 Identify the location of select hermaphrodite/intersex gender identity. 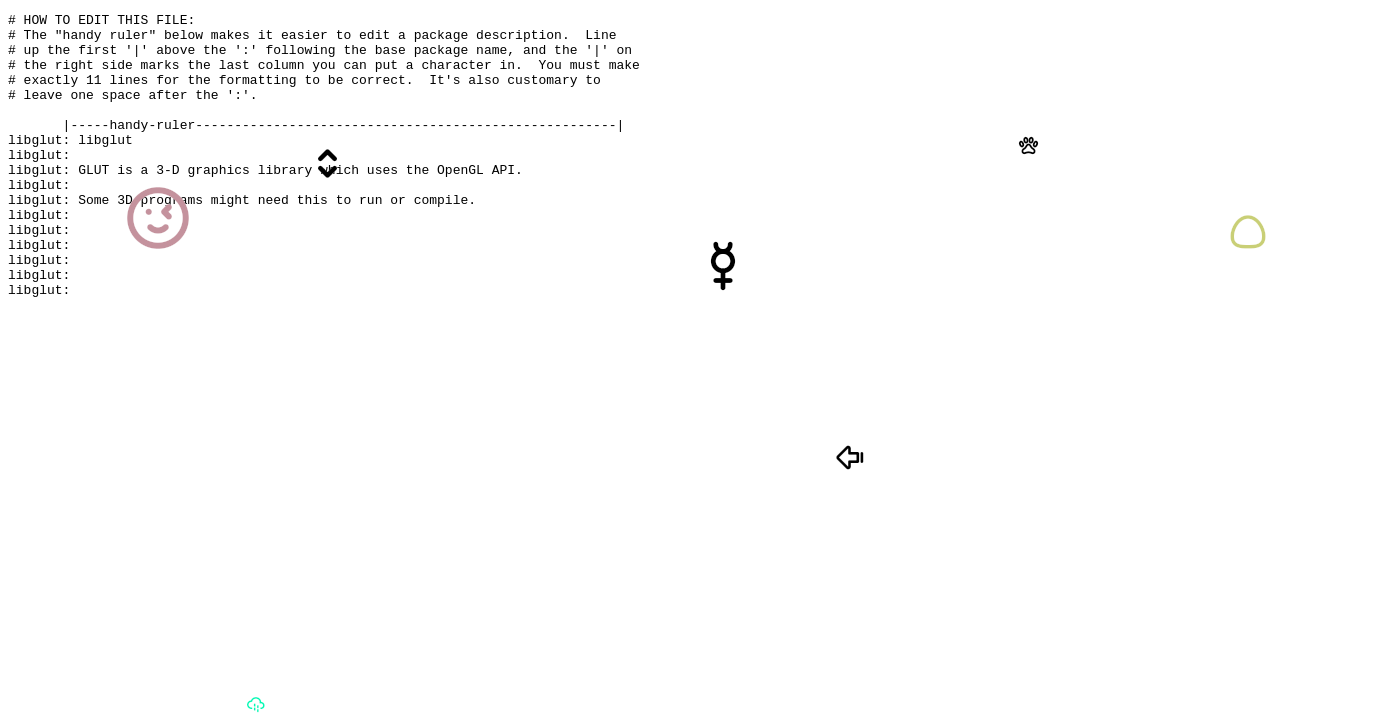
(723, 266).